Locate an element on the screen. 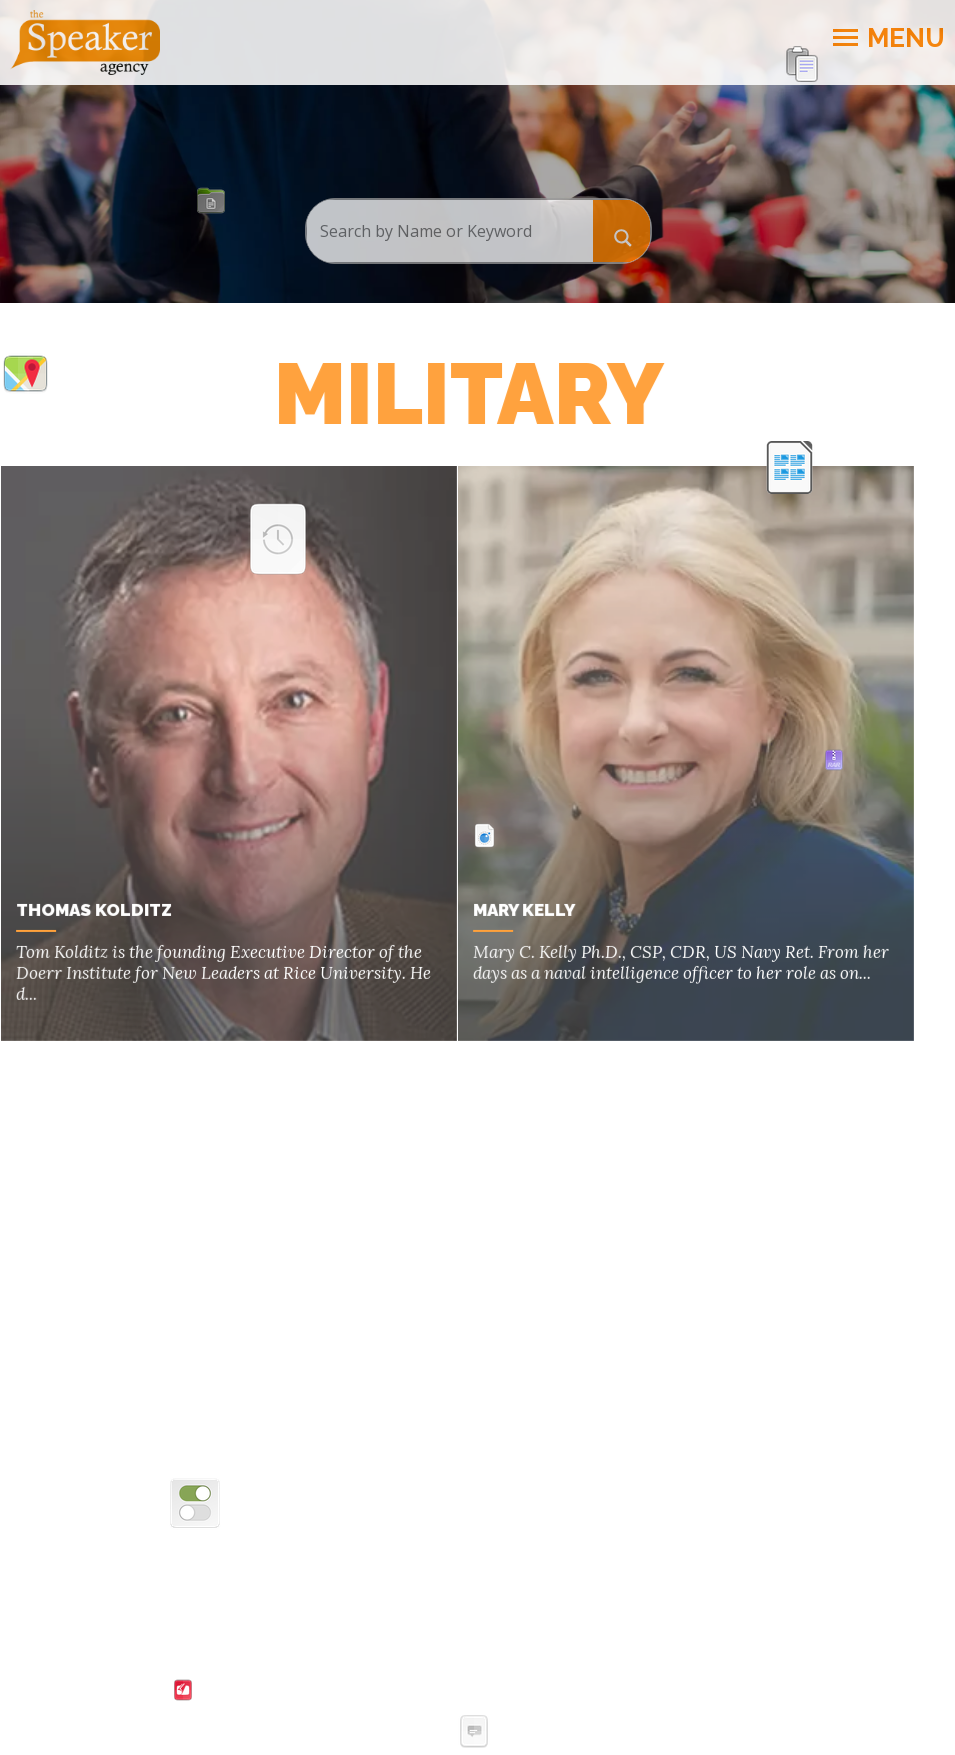 The height and width of the screenshot is (1755, 955). a compressed RAR archive file is located at coordinates (834, 760).